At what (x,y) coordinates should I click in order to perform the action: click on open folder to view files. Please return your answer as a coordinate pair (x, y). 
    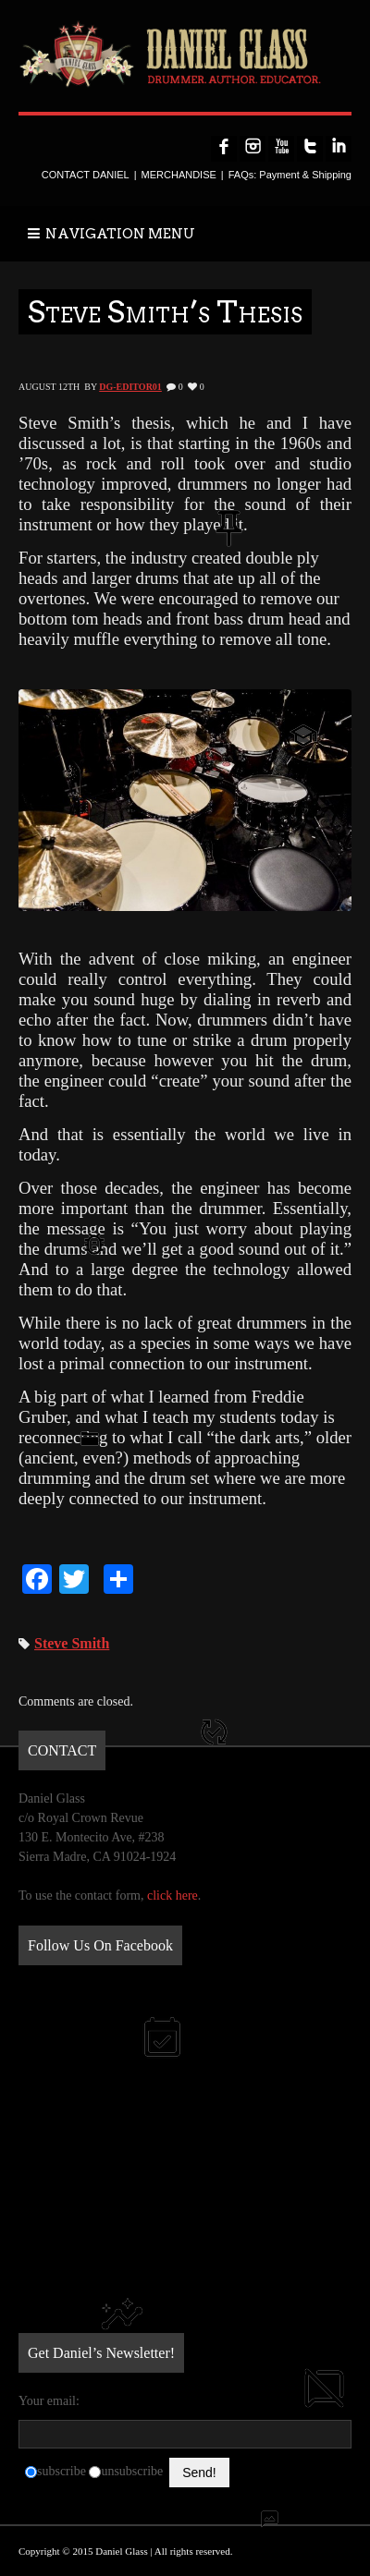
    Looking at the image, I should click on (90, 1439).